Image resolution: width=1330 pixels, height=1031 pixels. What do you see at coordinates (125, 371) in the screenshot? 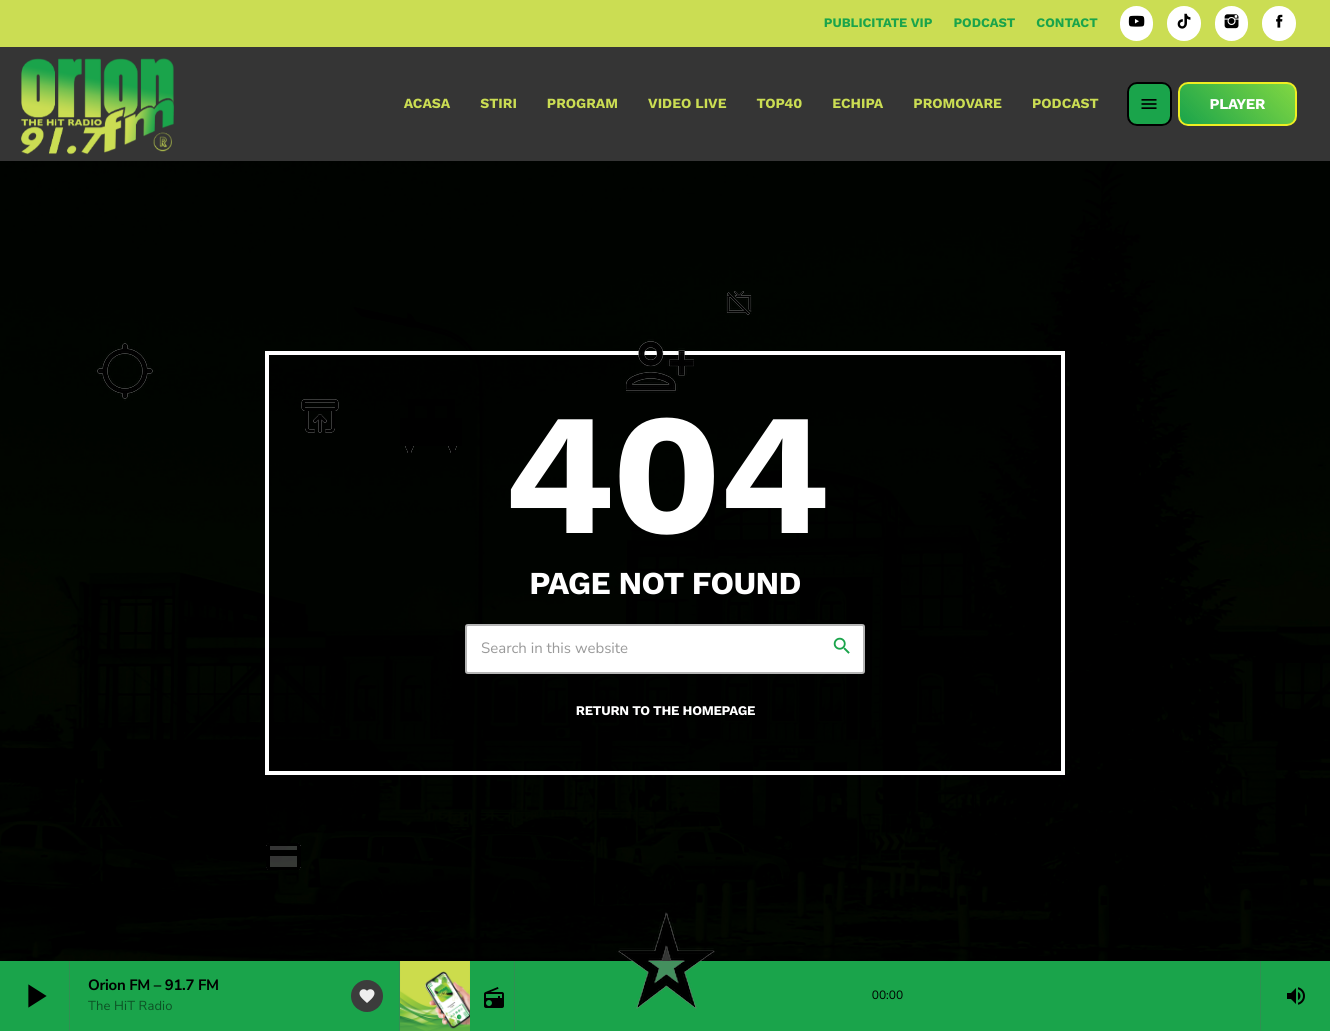
I see `GPS signal not yet acquired` at bounding box center [125, 371].